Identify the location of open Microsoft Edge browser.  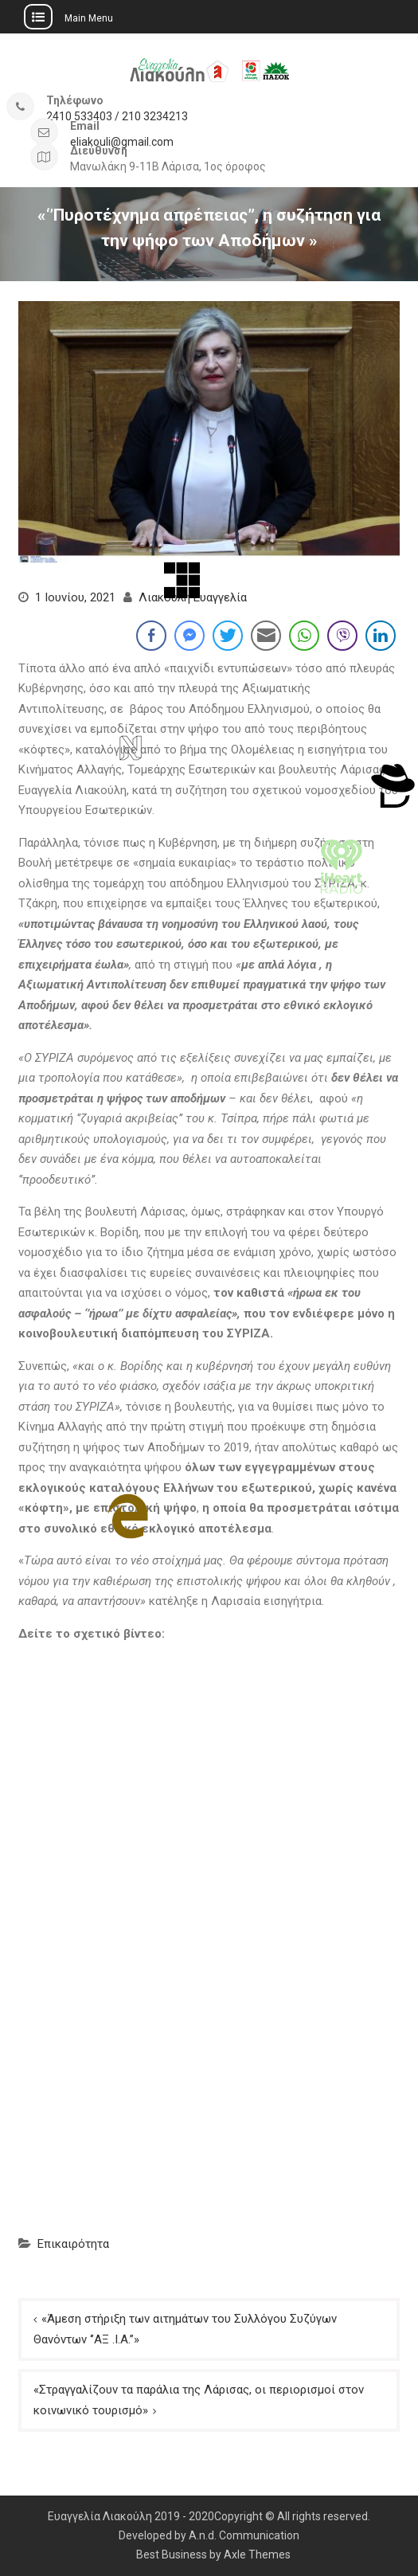
(127, 1516).